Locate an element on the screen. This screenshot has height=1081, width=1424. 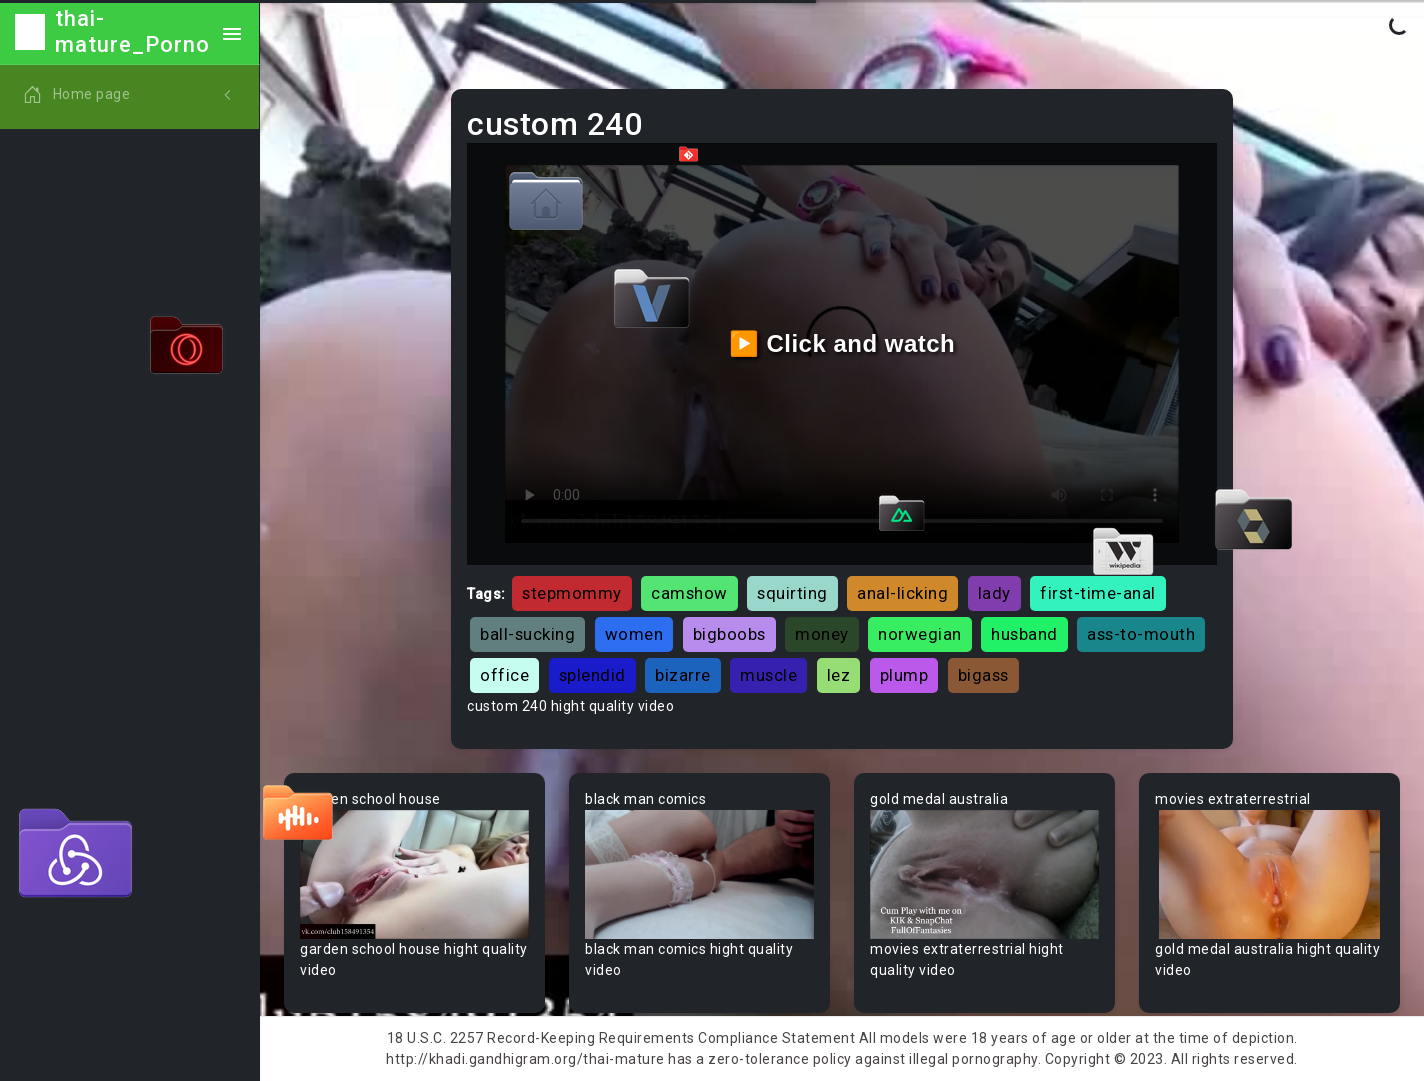
open hibernate or sleep mode system folder is located at coordinates (1253, 521).